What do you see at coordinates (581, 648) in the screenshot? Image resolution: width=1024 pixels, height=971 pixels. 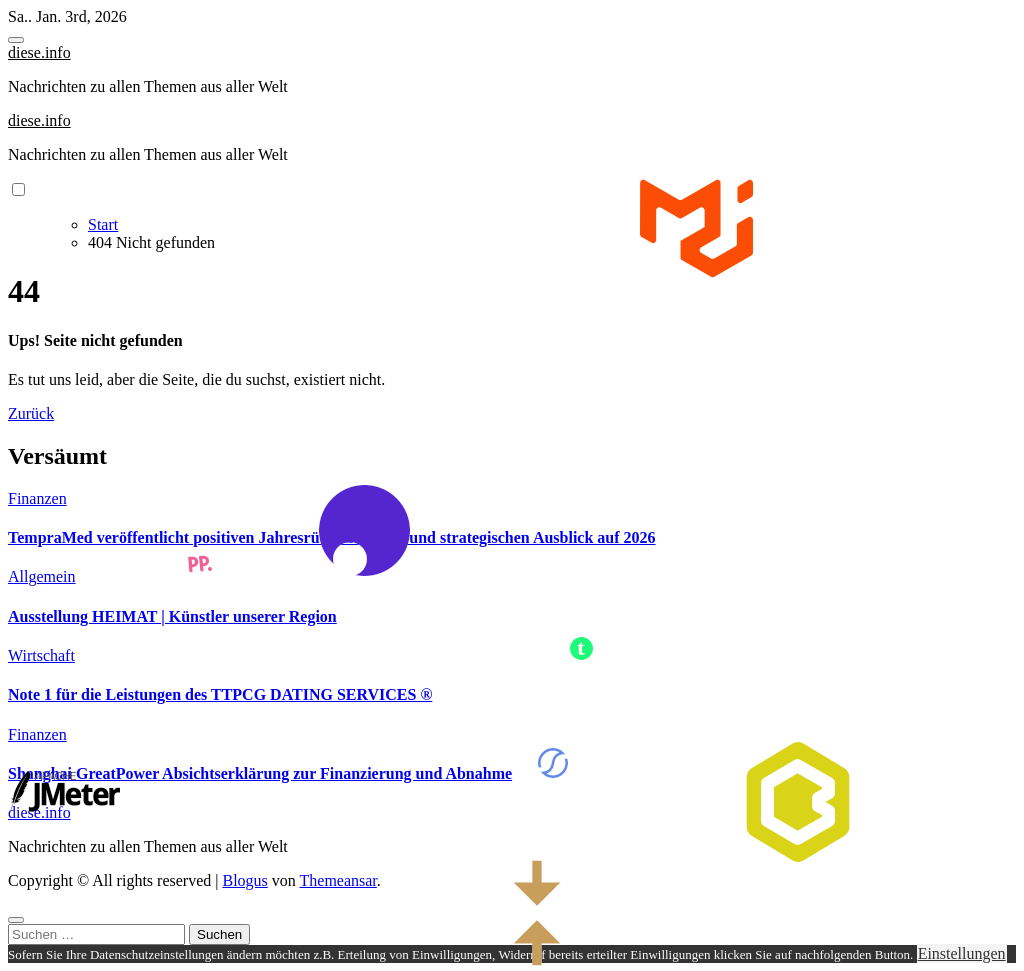 I see `talend brand logo` at bounding box center [581, 648].